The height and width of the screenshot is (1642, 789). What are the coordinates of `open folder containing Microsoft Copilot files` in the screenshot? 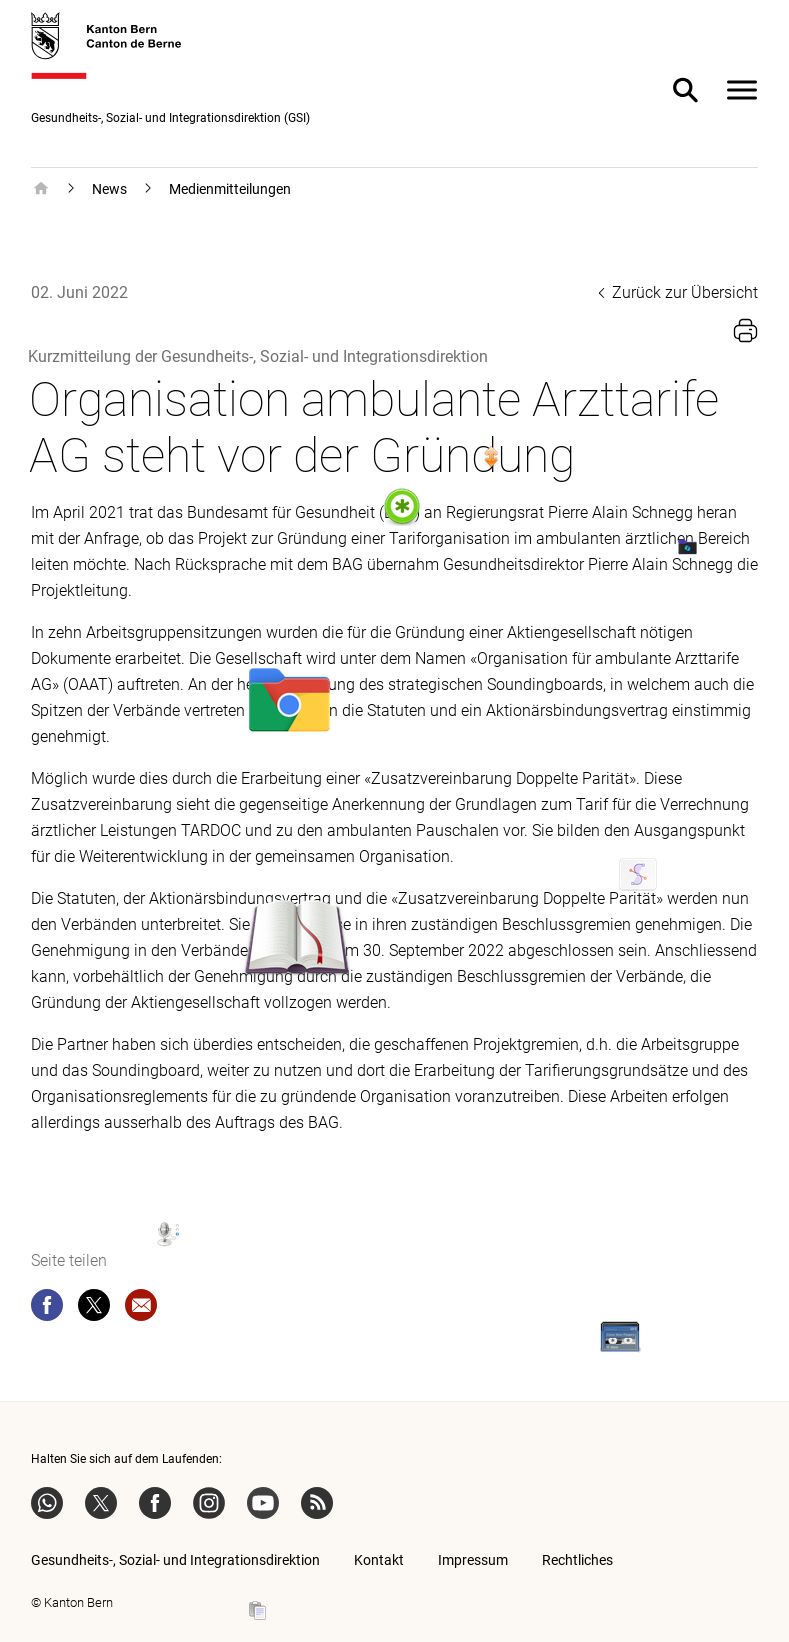 It's located at (687, 547).